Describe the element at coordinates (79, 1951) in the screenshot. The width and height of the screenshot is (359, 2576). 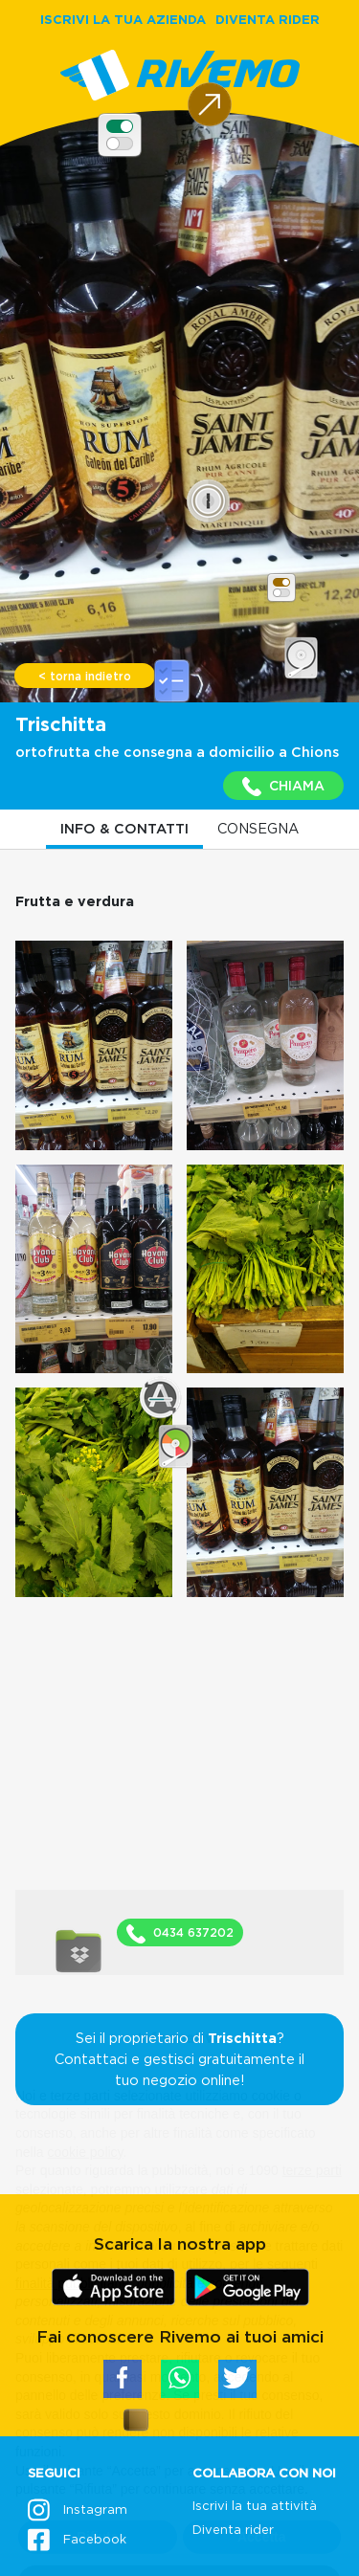
I see `open your dropbox folder` at that location.